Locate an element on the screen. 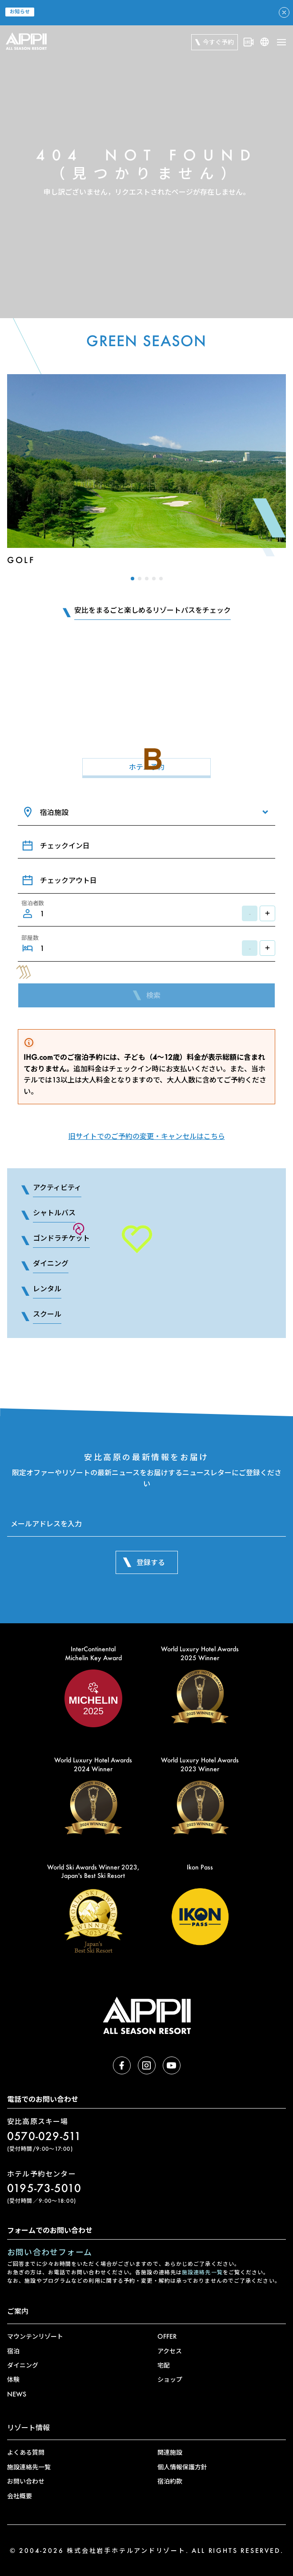 This screenshot has height=2576, width=293. open the Satellite app is located at coordinates (79, 1229).